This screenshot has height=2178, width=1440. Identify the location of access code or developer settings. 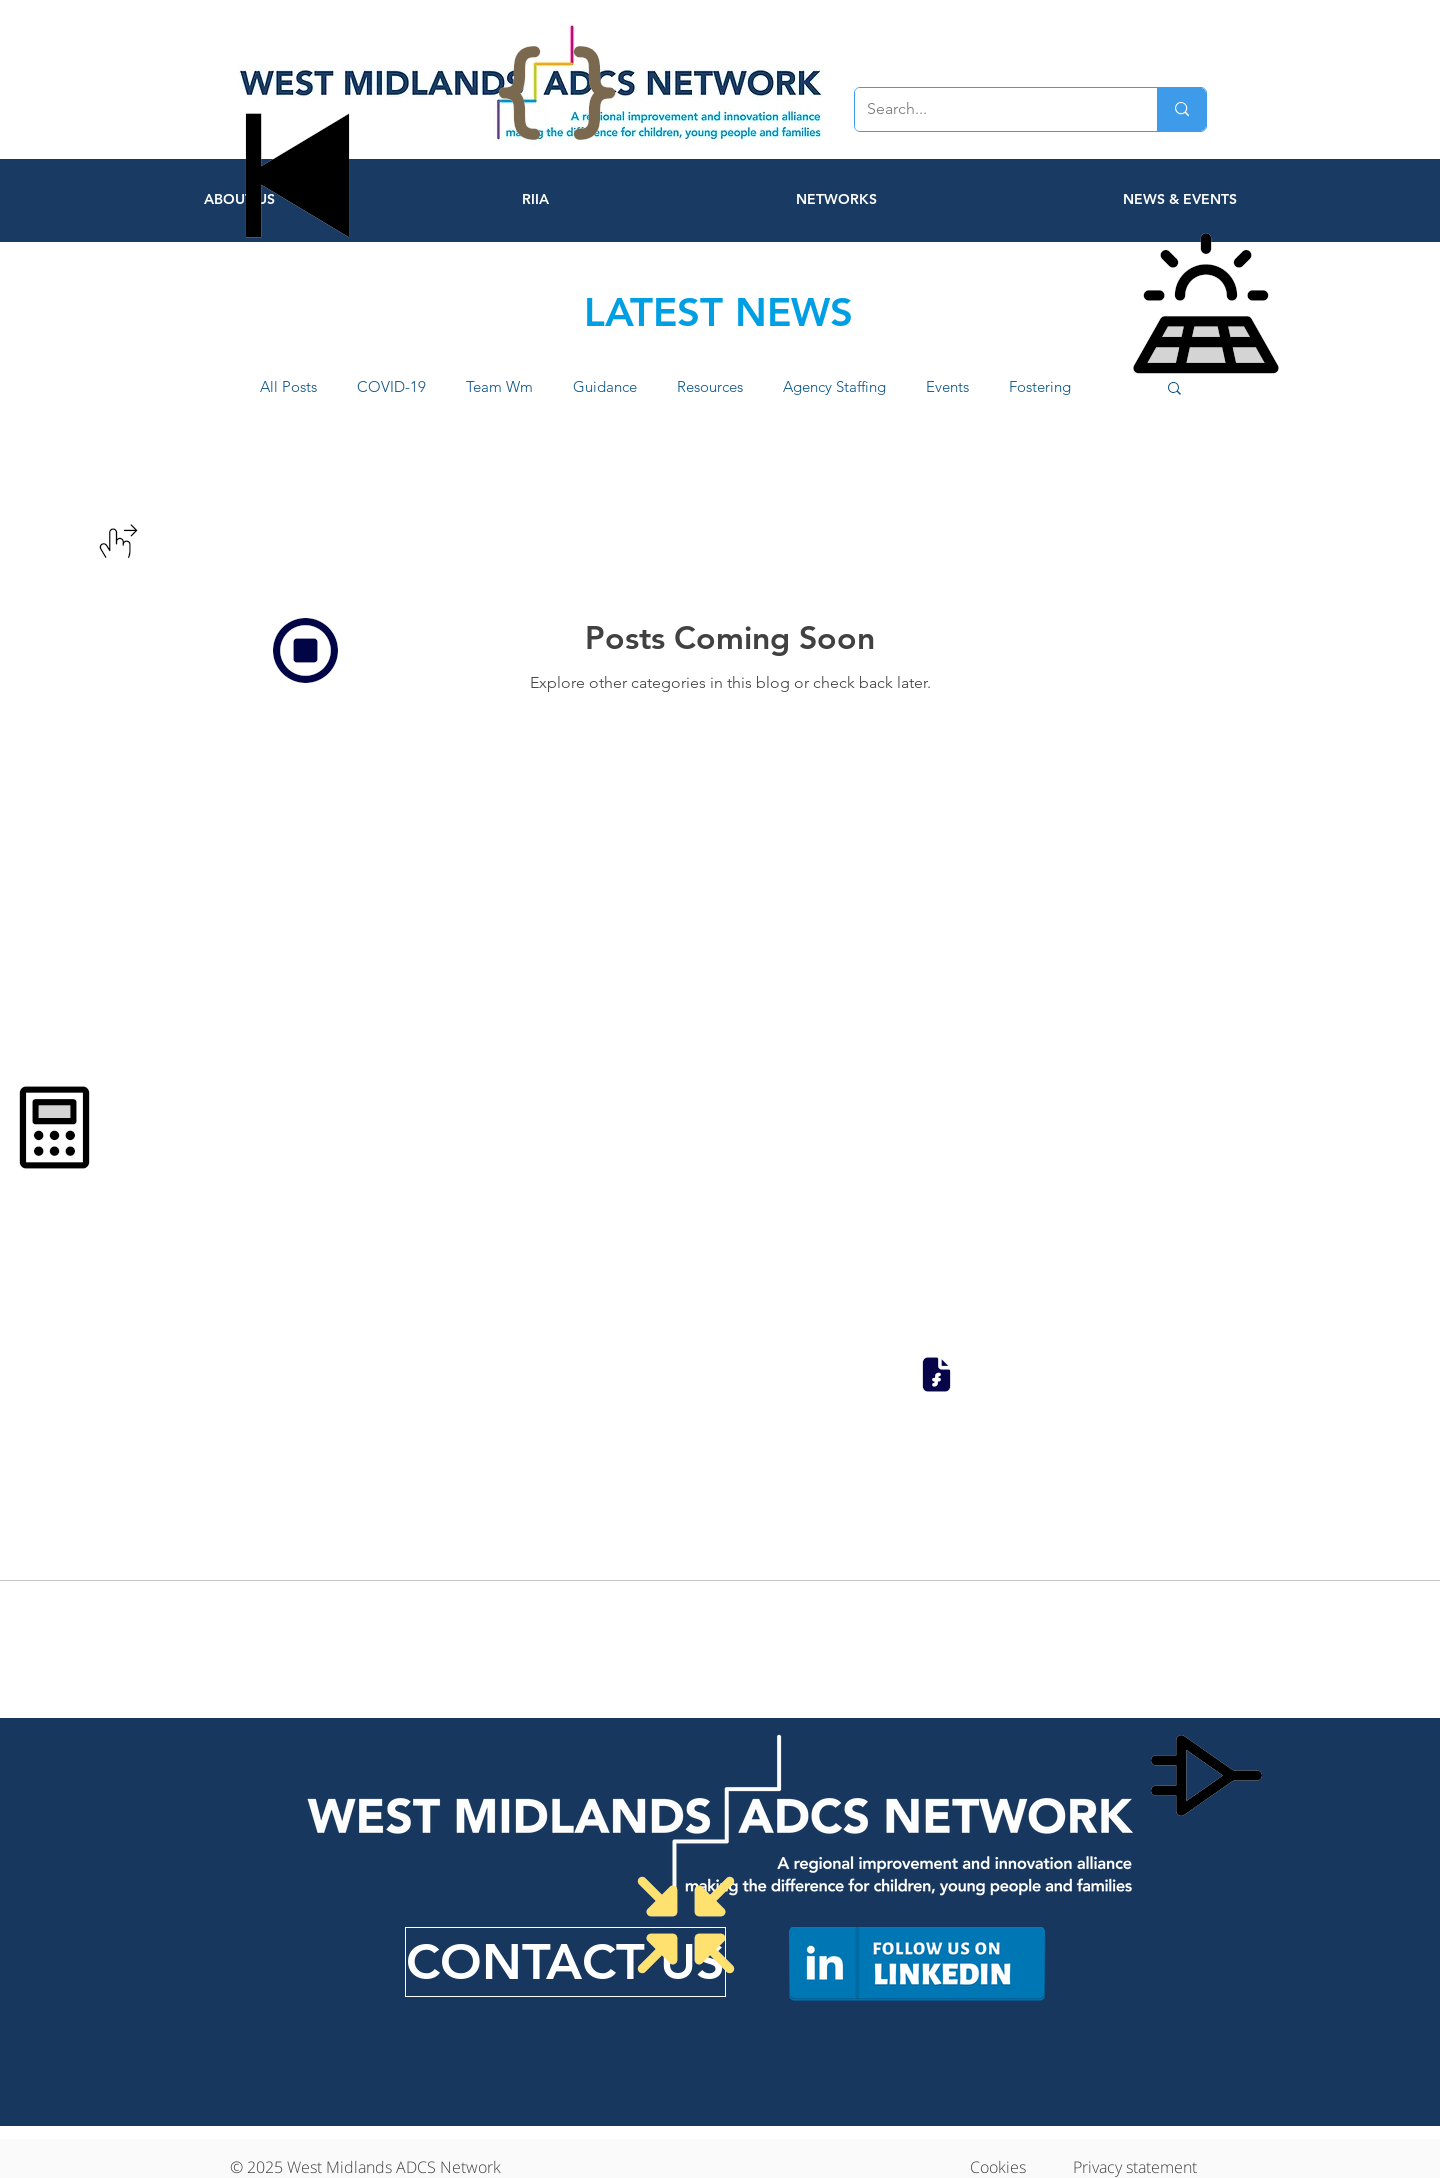
(557, 93).